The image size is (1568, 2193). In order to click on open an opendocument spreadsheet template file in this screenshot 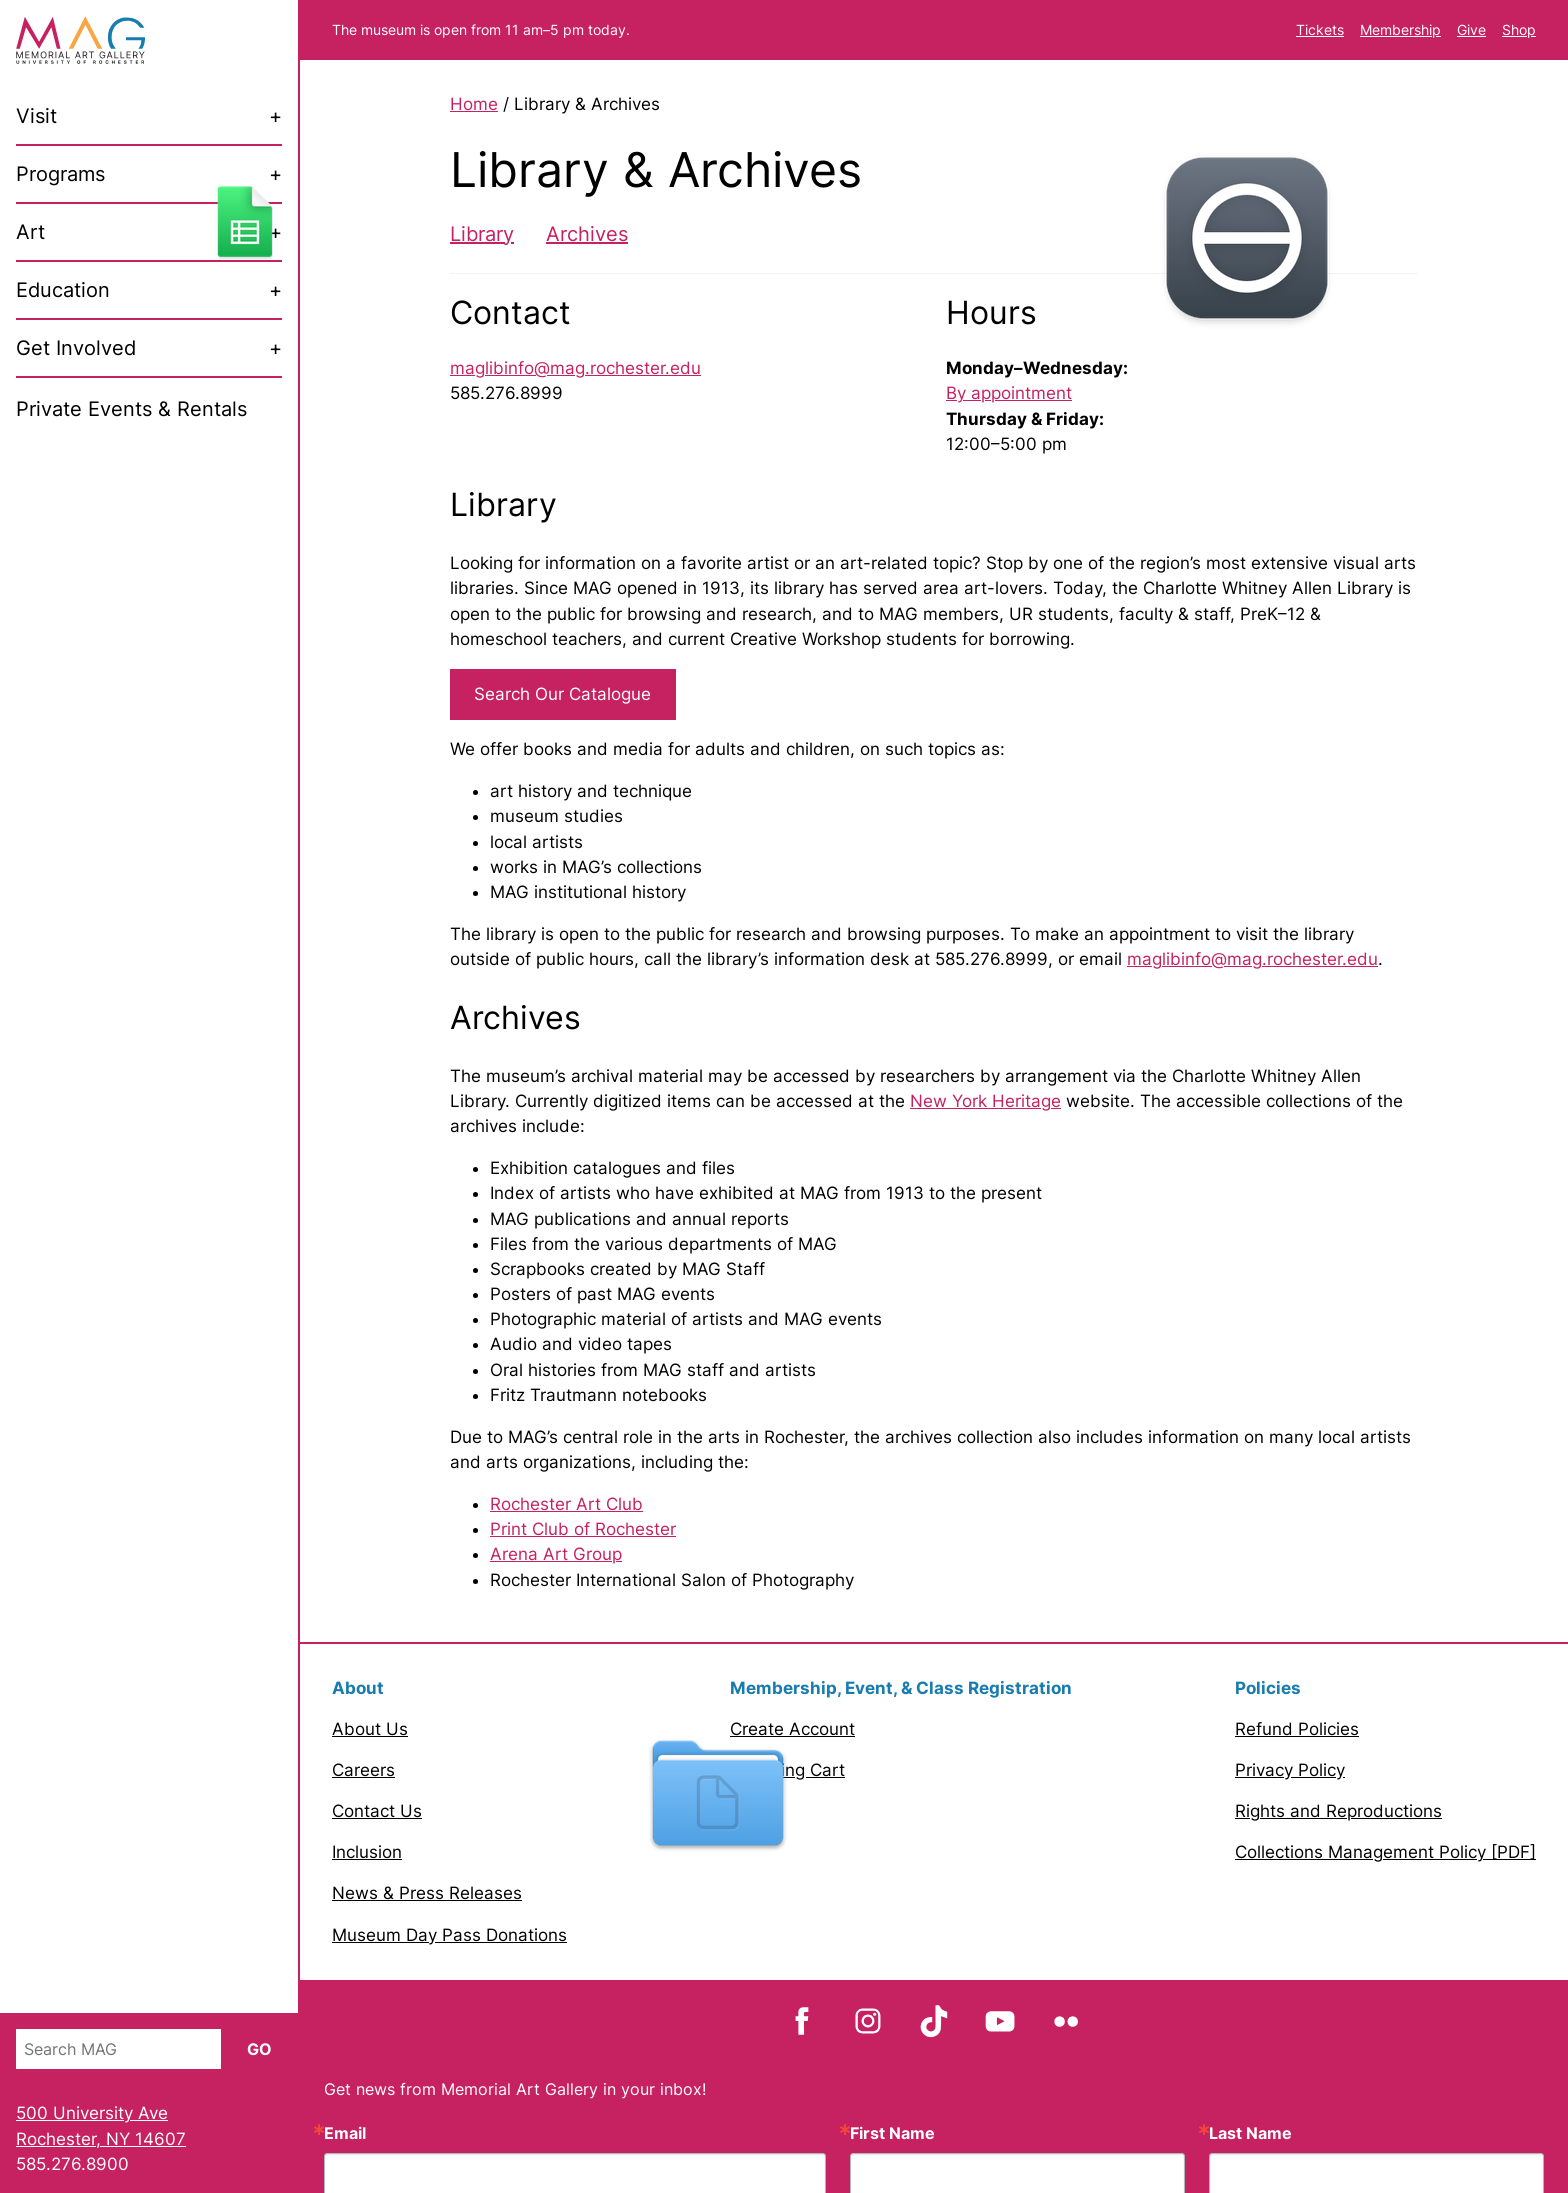, I will do `click(245, 223)`.